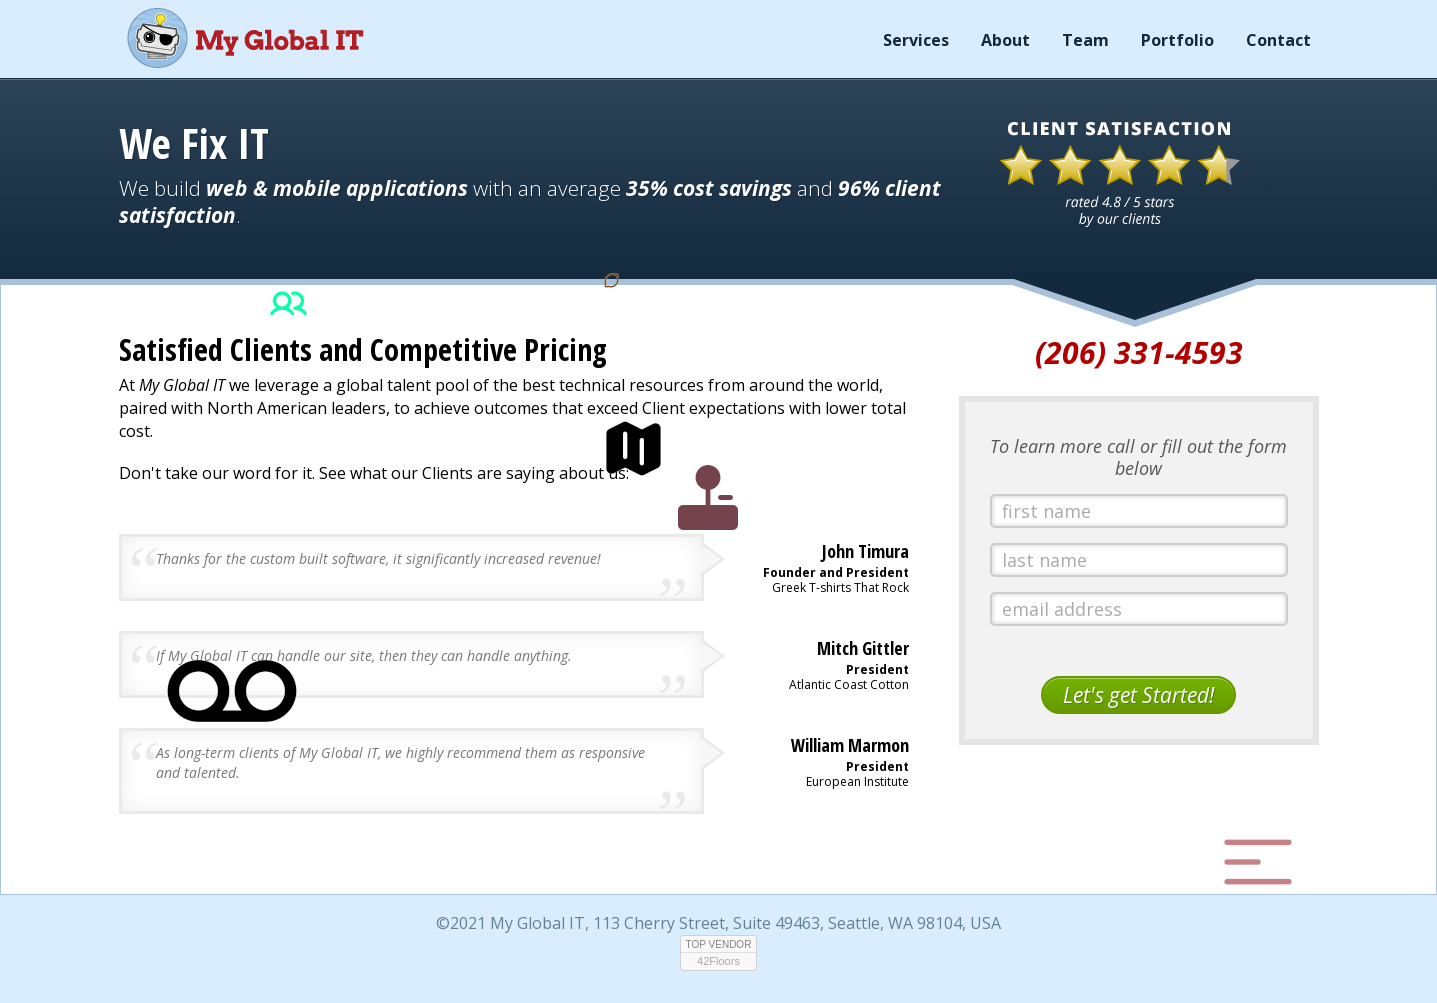  Describe the element at coordinates (1258, 862) in the screenshot. I see `open navigation menu` at that location.